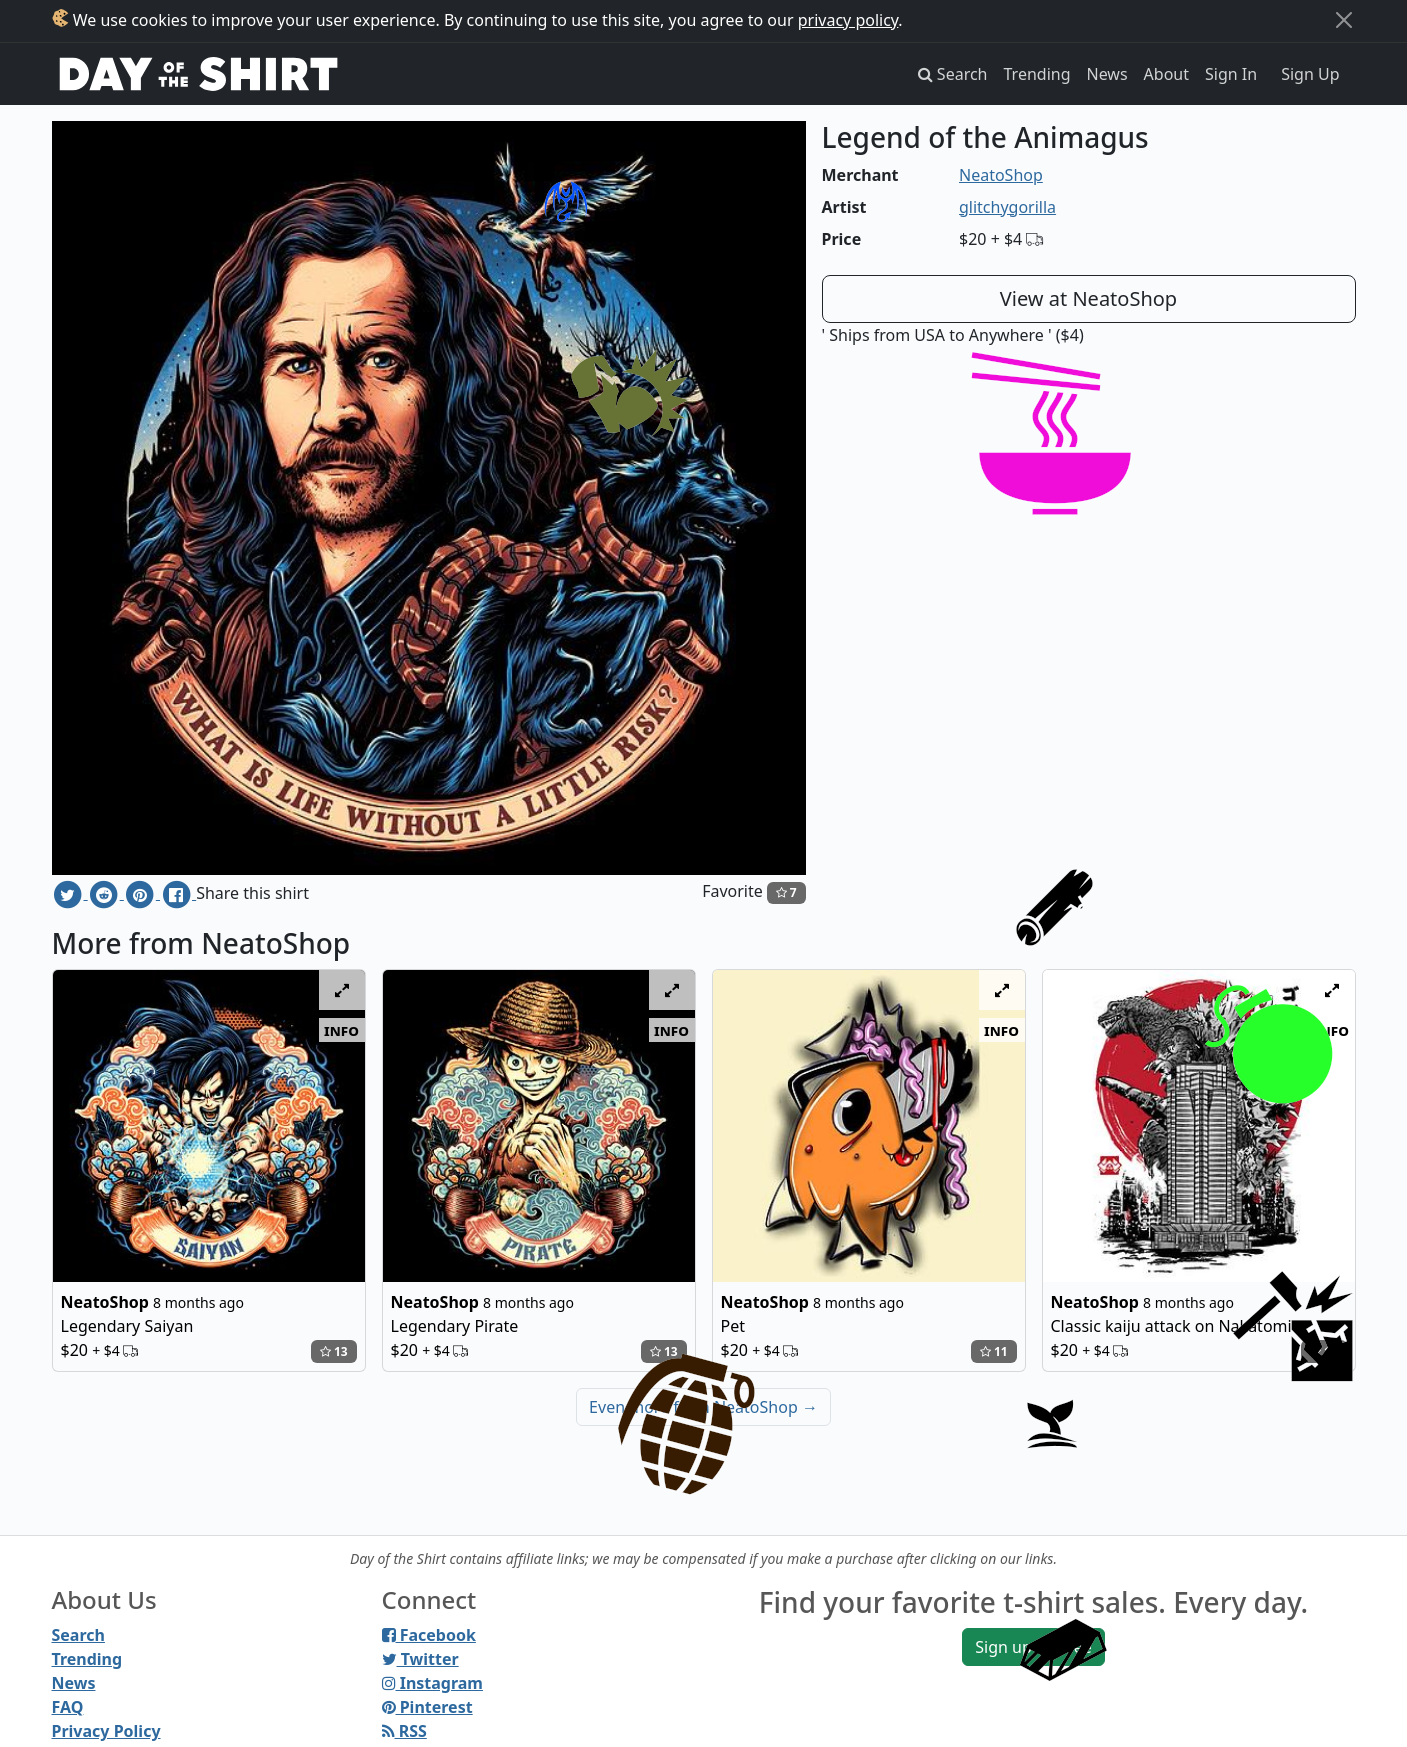 This screenshot has height=1747, width=1407. I want to click on represents a villain or enemy character in a game, so click(566, 201).